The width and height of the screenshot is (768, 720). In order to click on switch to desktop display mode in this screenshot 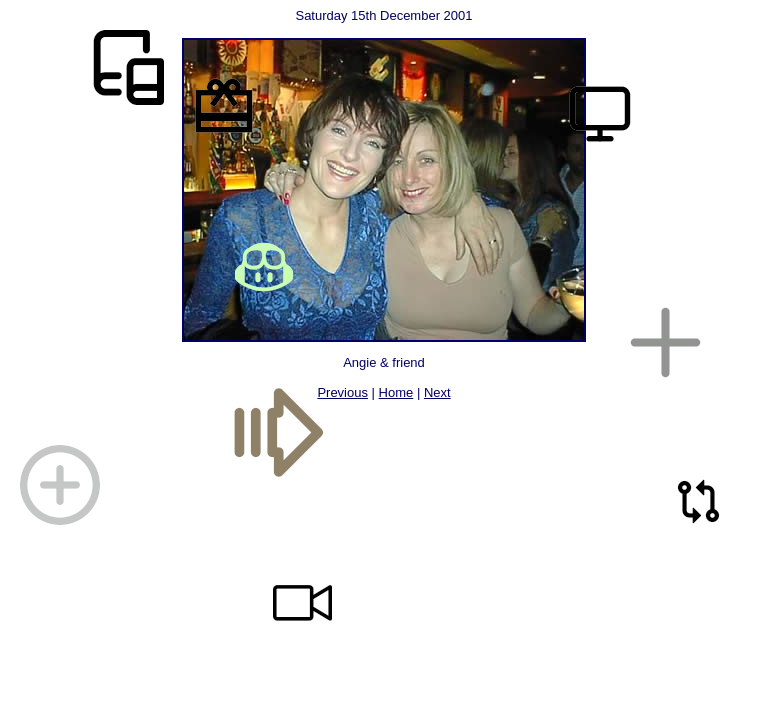, I will do `click(600, 114)`.